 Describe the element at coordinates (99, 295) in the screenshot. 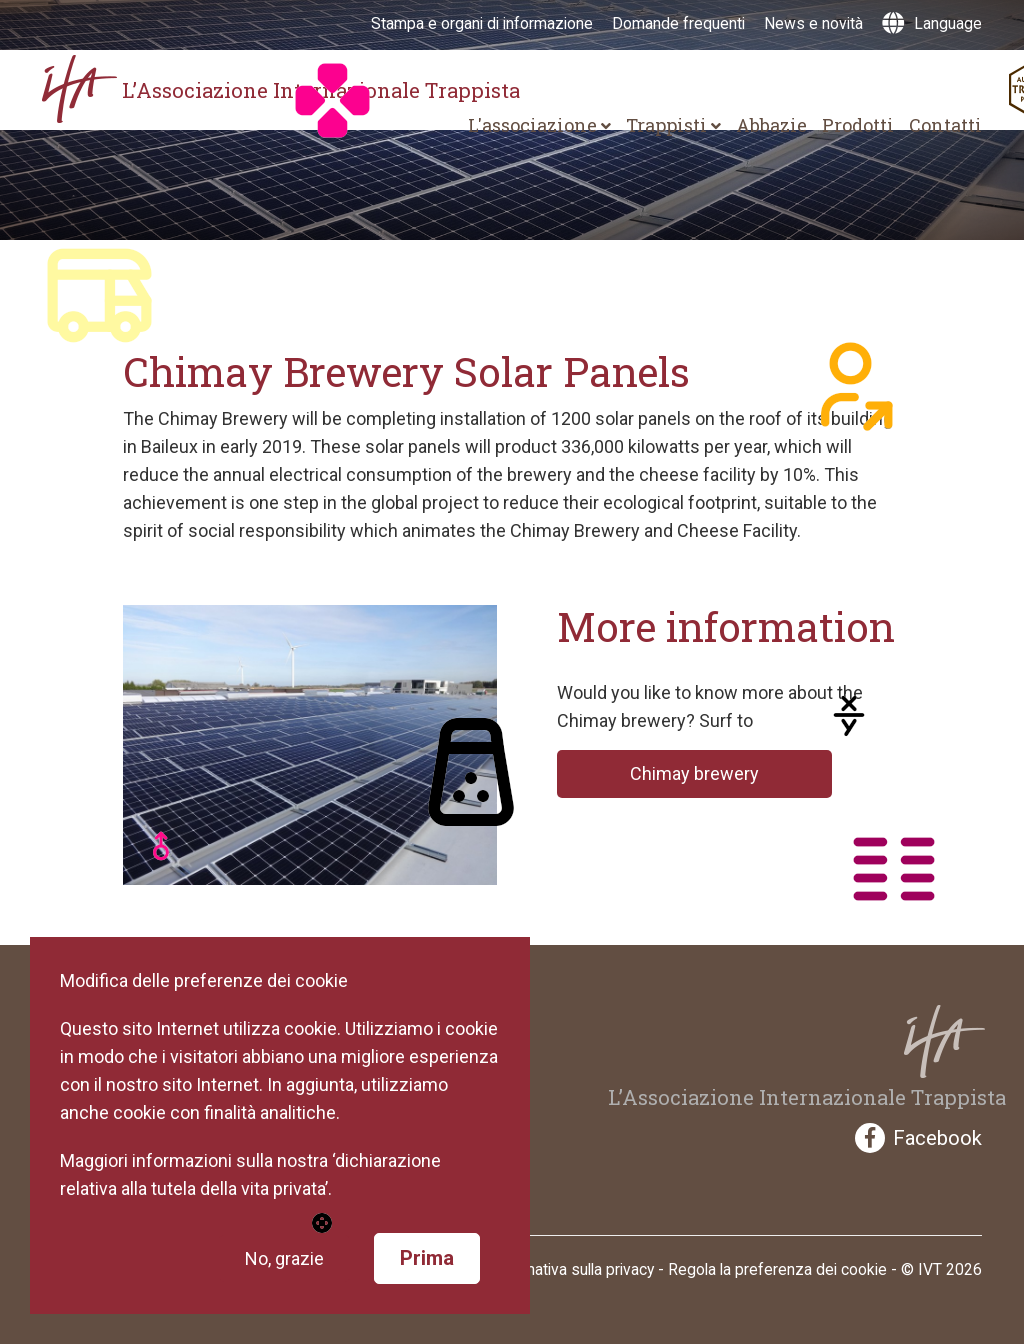

I see `browse camper or RV rentals` at that location.